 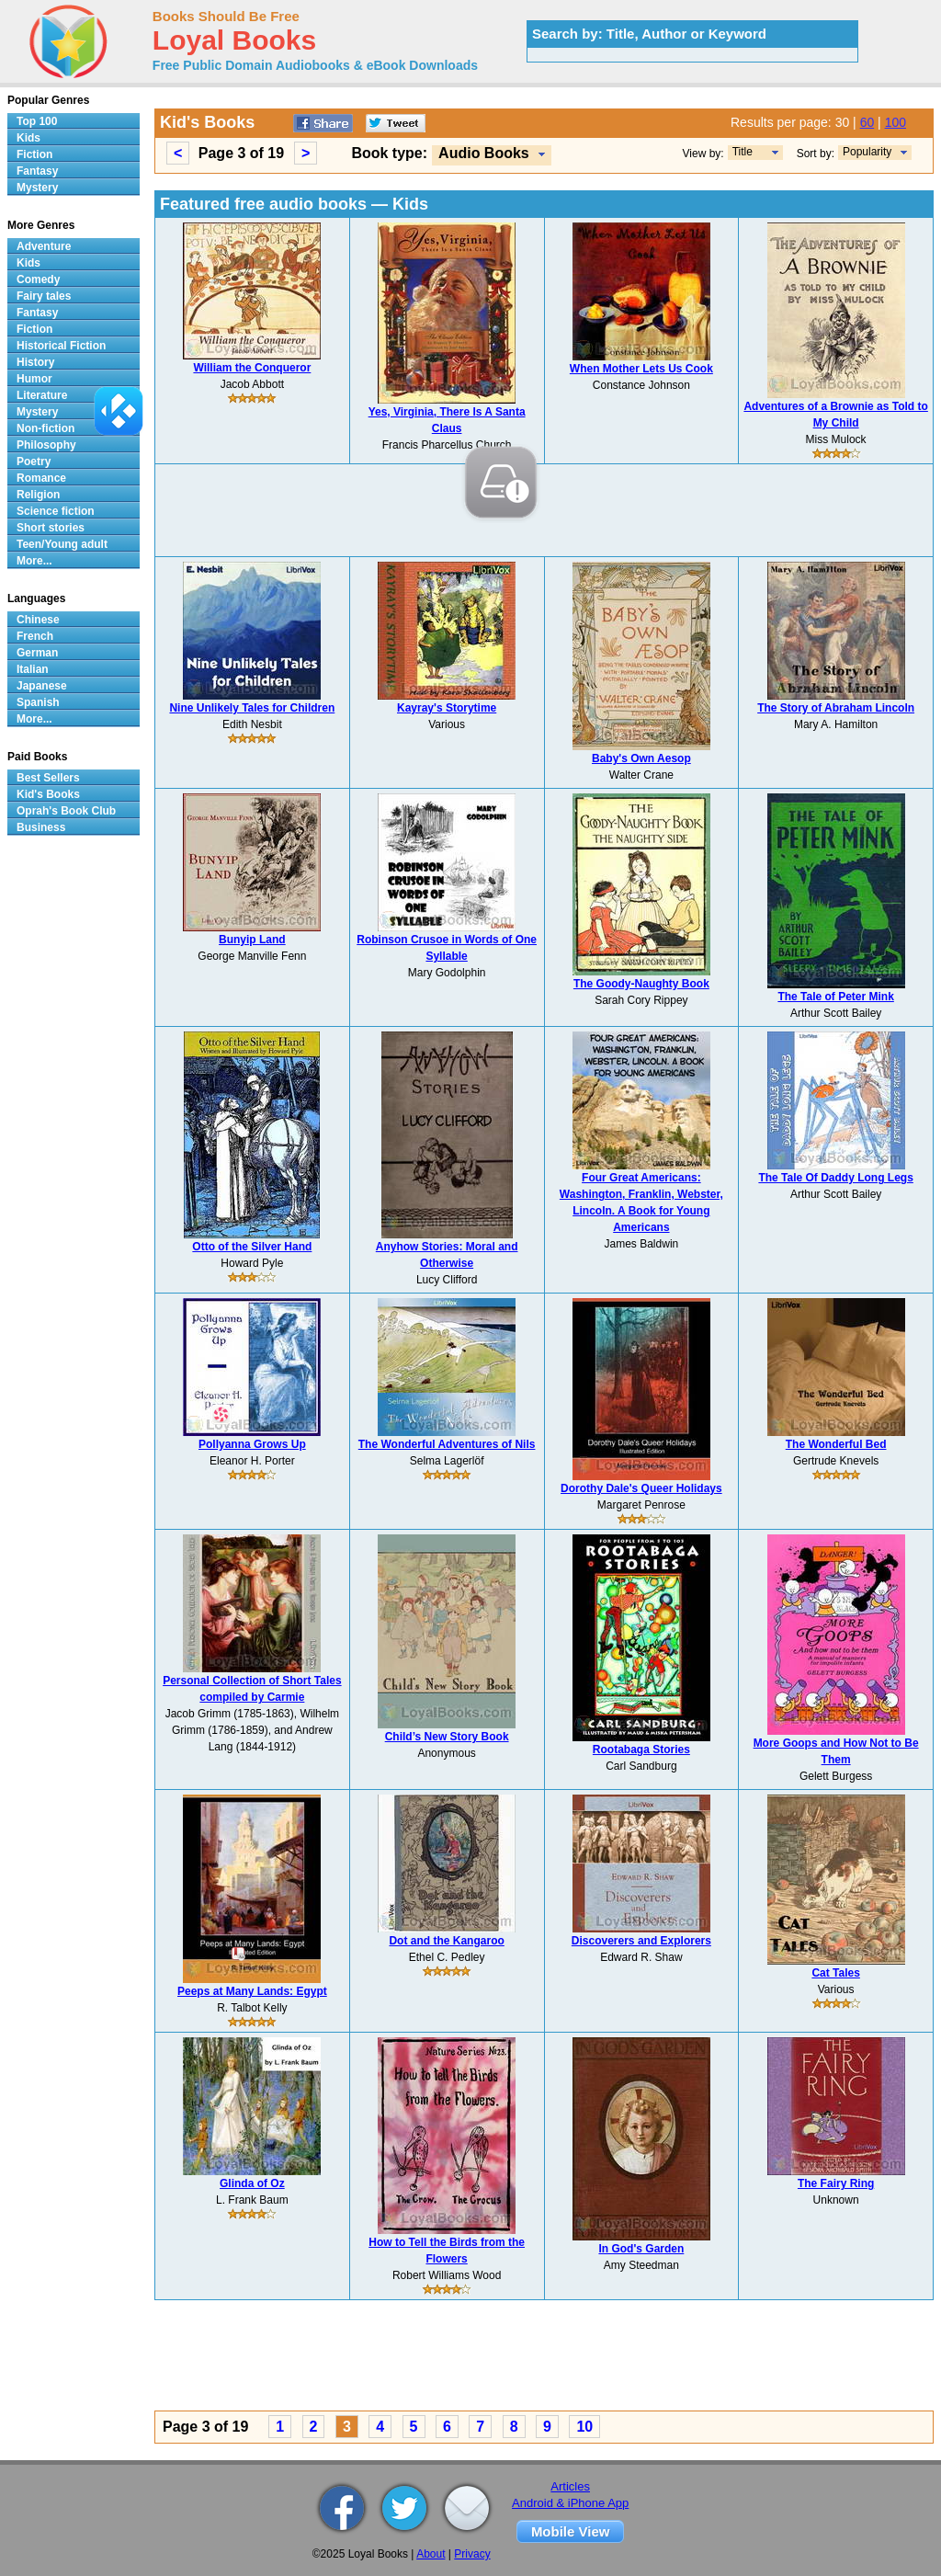 I want to click on open lollypop music player, so click(x=221, y=1414).